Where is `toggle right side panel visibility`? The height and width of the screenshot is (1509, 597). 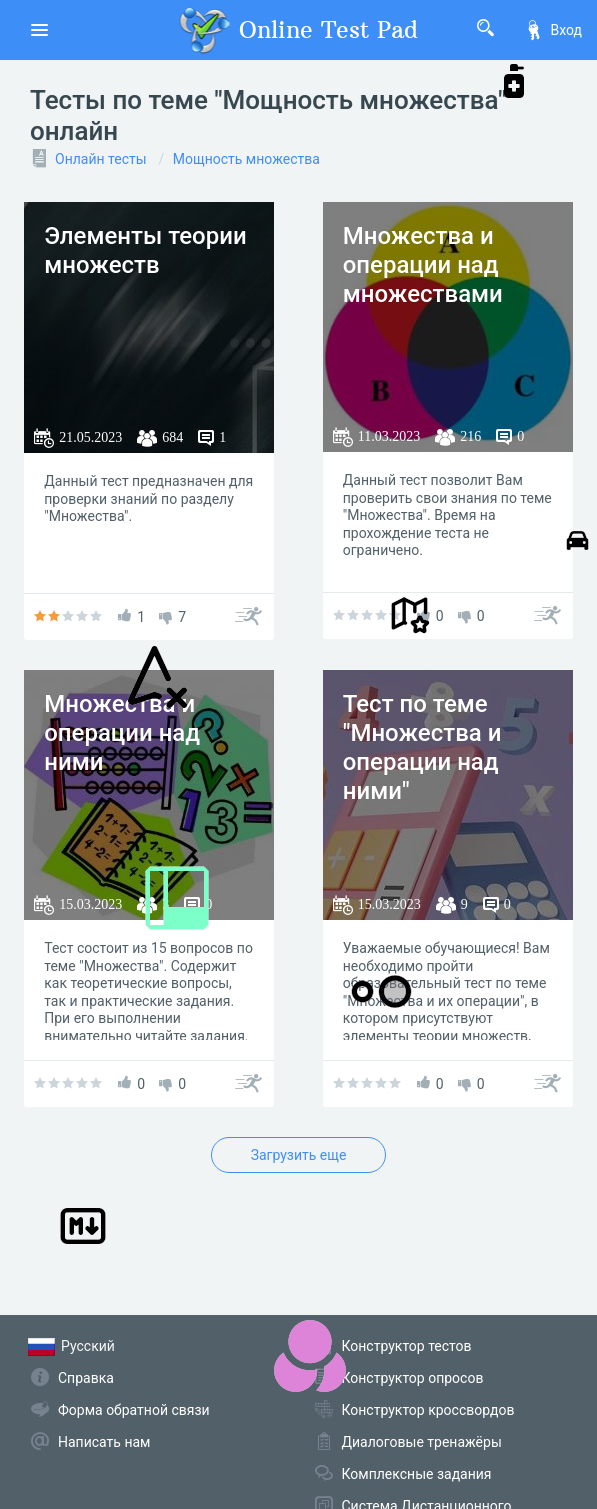 toggle right side panel visibility is located at coordinates (177, 898).